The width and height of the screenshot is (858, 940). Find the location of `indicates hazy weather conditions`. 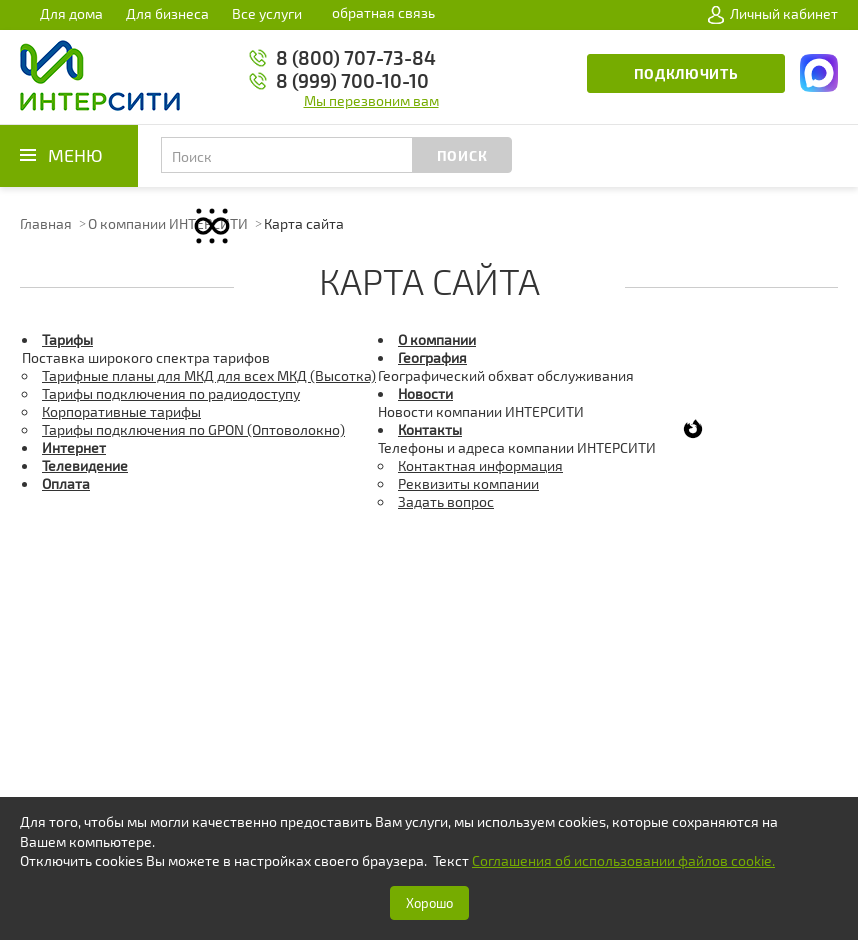

indicates hazy weather conditions is located at coordinates (212, 226).